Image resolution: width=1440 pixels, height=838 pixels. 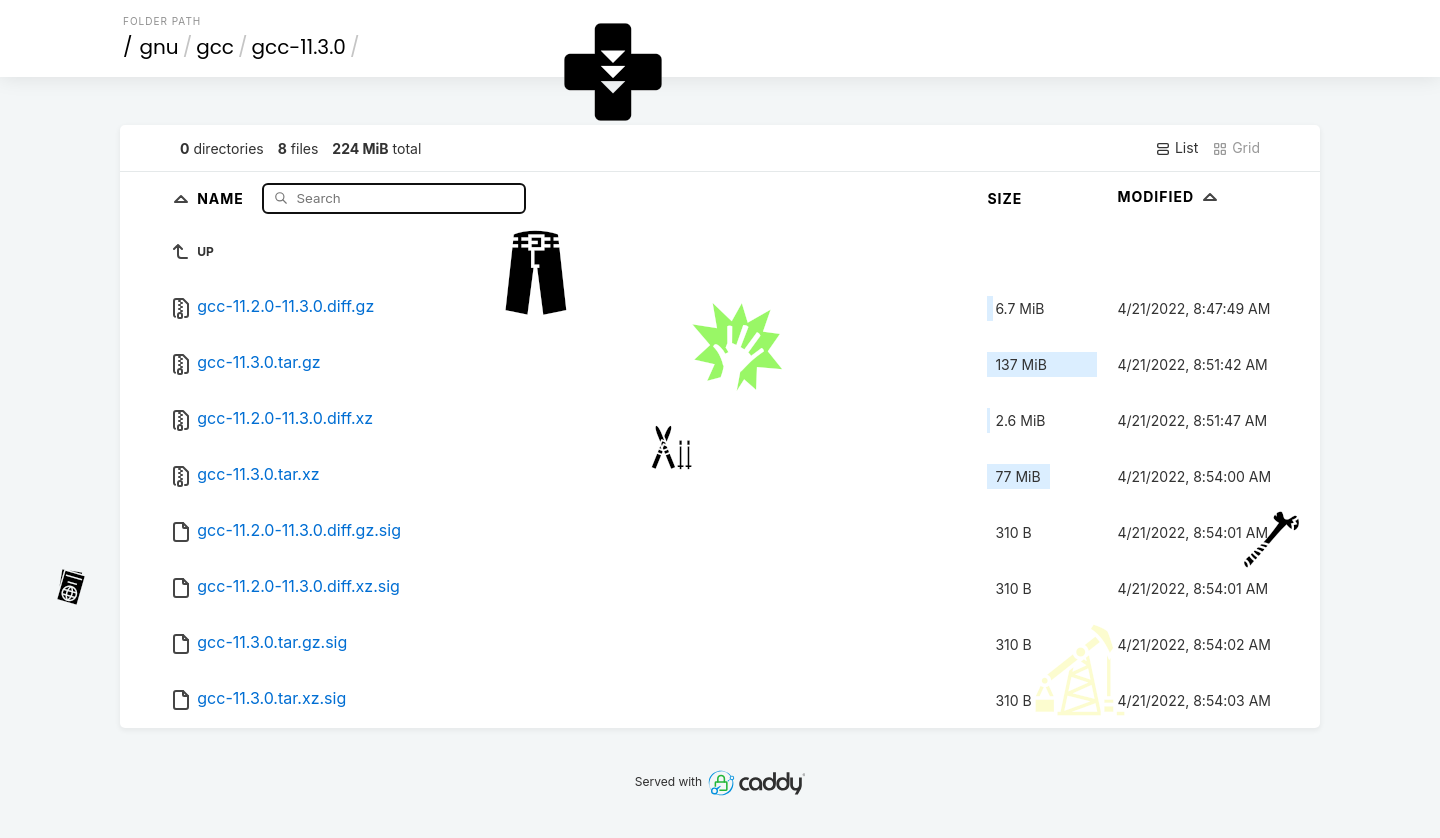 What do you see at coordinates (737, 348) in the screenshot?
I see `give a high-five or celebrate with another player` at bounding box center [737, 348].